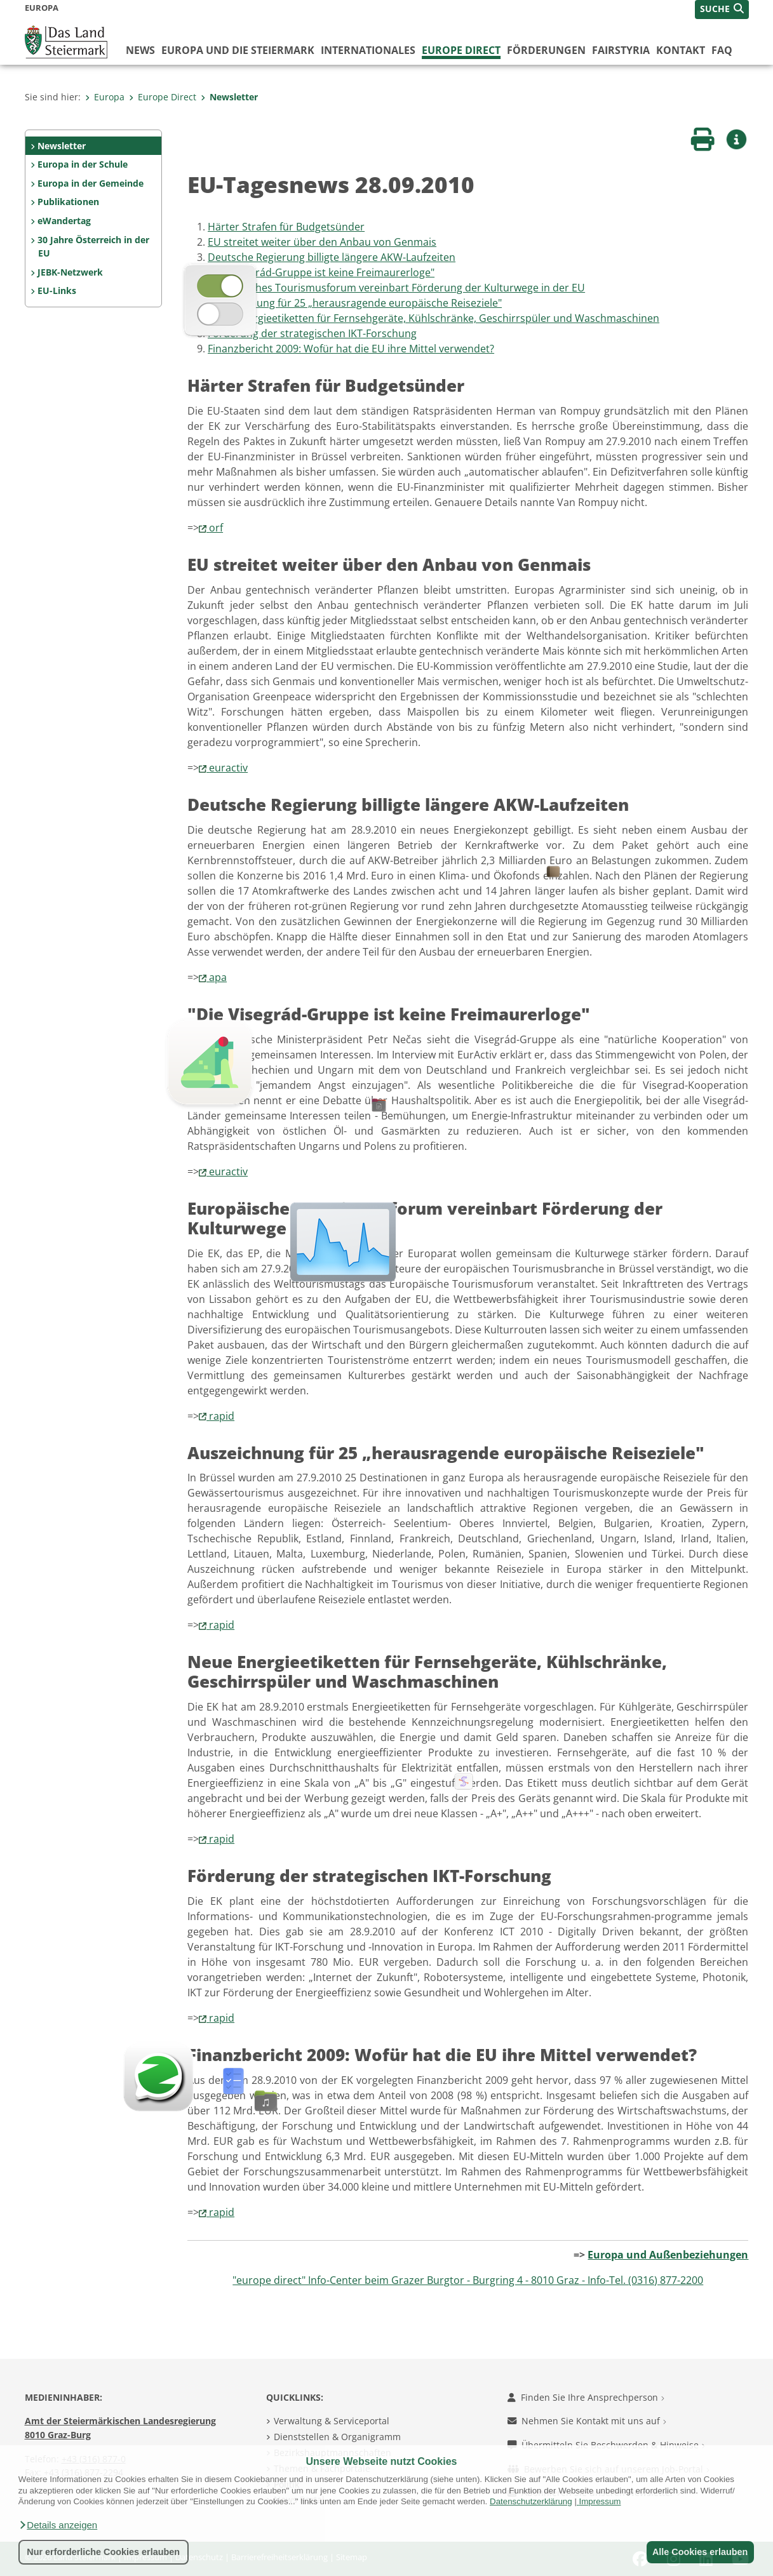  What do you see at coordinates (379, 1105) in the screenshot?
I see `open your documents folder` at bounding box center [379, 1105].